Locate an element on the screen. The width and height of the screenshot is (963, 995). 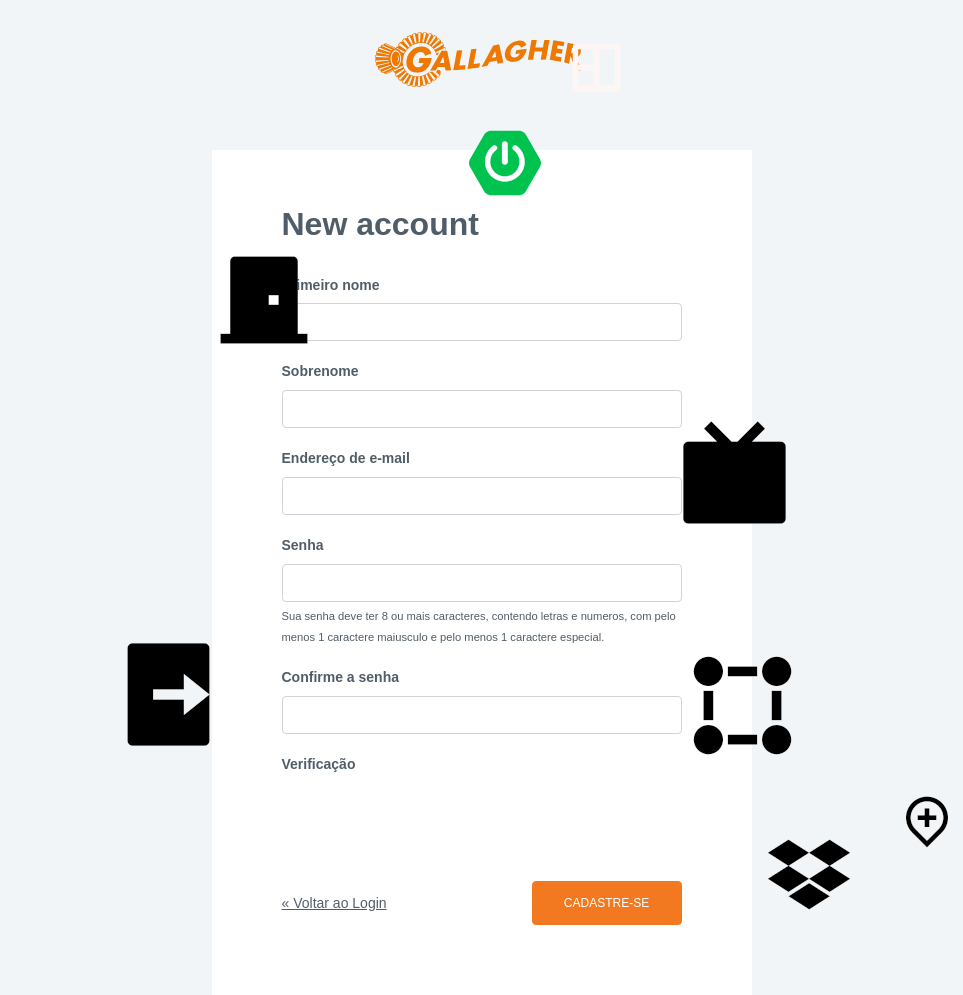
spring boot framework logo is located at coordinates (505, 163).